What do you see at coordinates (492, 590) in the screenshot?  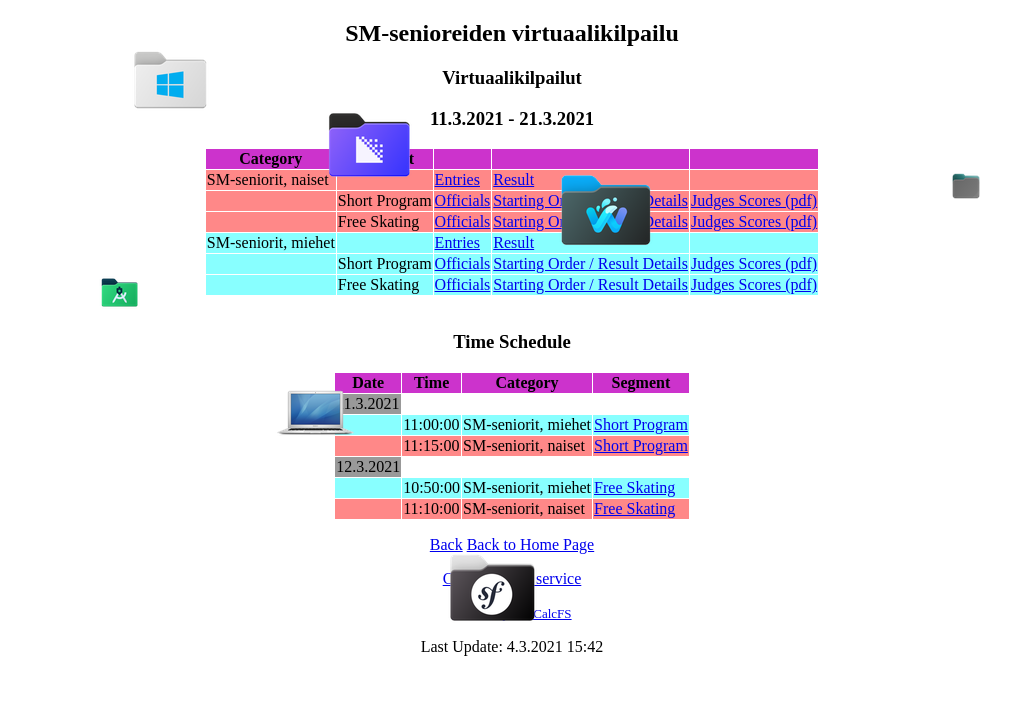 I see `open symfony project folder` at bounding box center [492, 590].